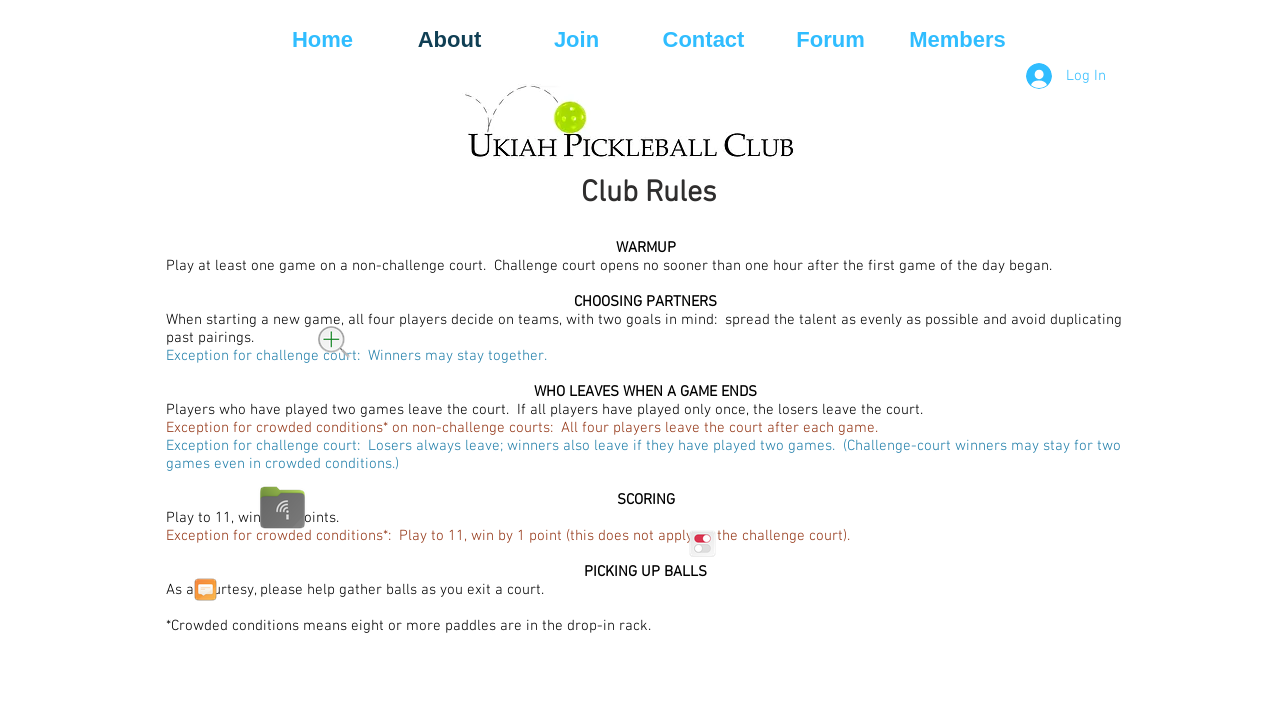 This screenshot has height=720, width=1280. I want to click on open empathy messaging app, so click(205, 589).